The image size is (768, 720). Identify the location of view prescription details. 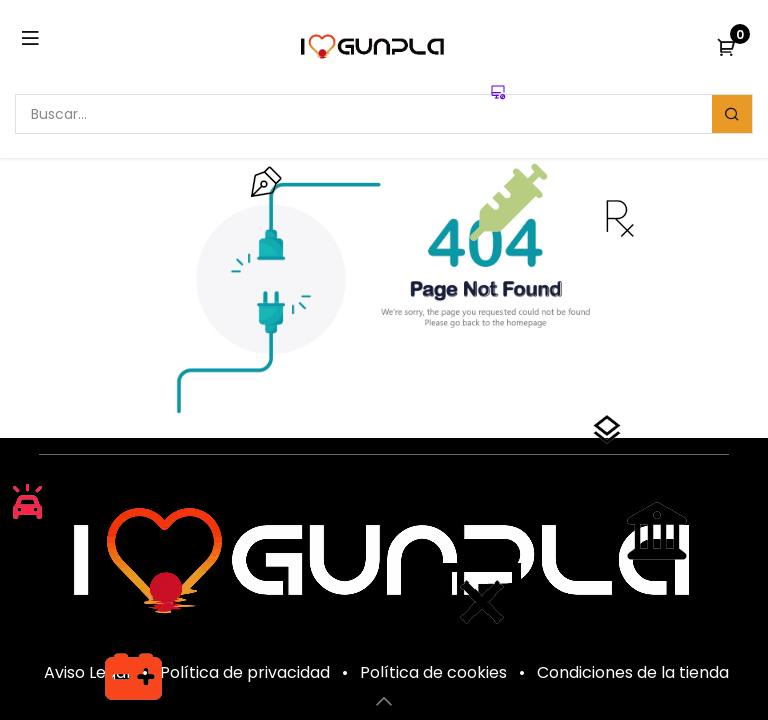
(618, 218).